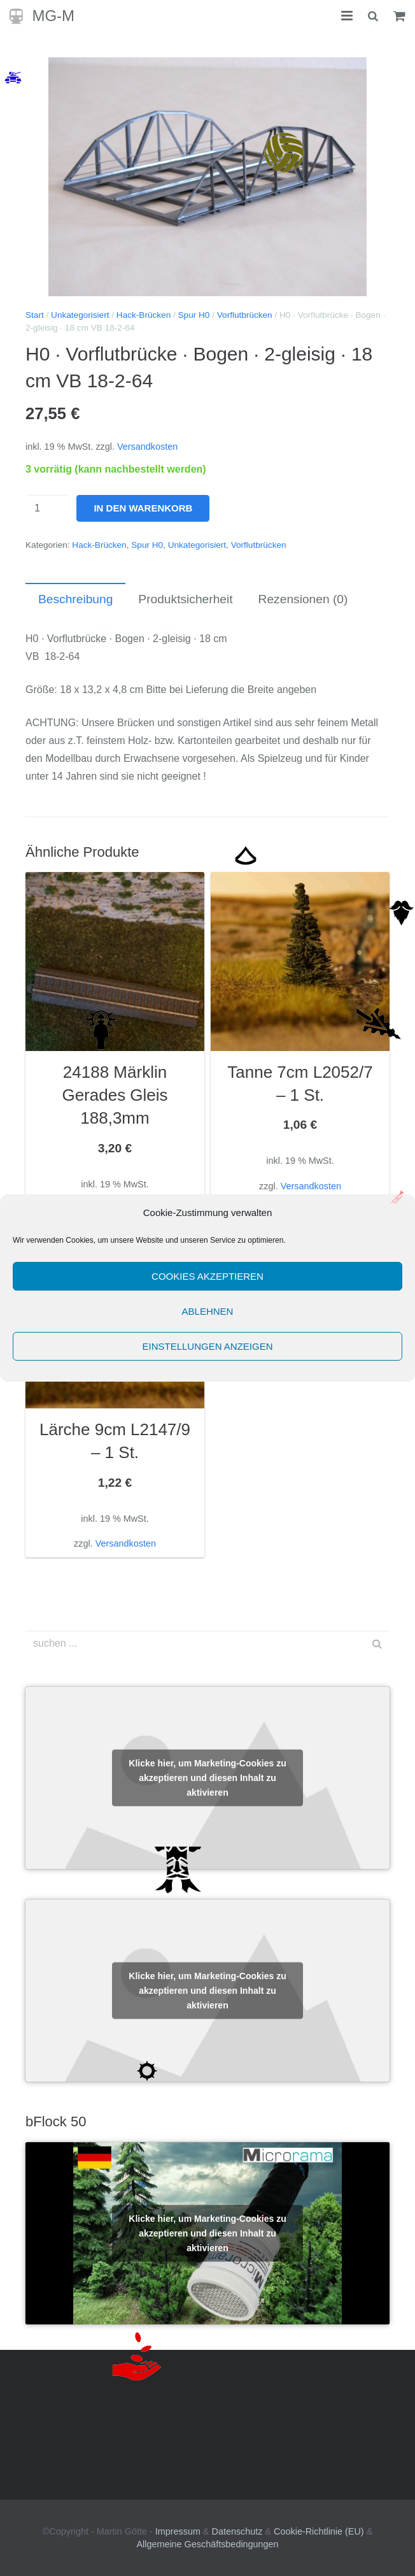 Image resolution: width=415 pixels, height=2576 pixels. What do you see at coordinates (101, 1029) in the screenshot?
I see `activate rear shield or defensive aura ability` at bounding box center [101, 1029].